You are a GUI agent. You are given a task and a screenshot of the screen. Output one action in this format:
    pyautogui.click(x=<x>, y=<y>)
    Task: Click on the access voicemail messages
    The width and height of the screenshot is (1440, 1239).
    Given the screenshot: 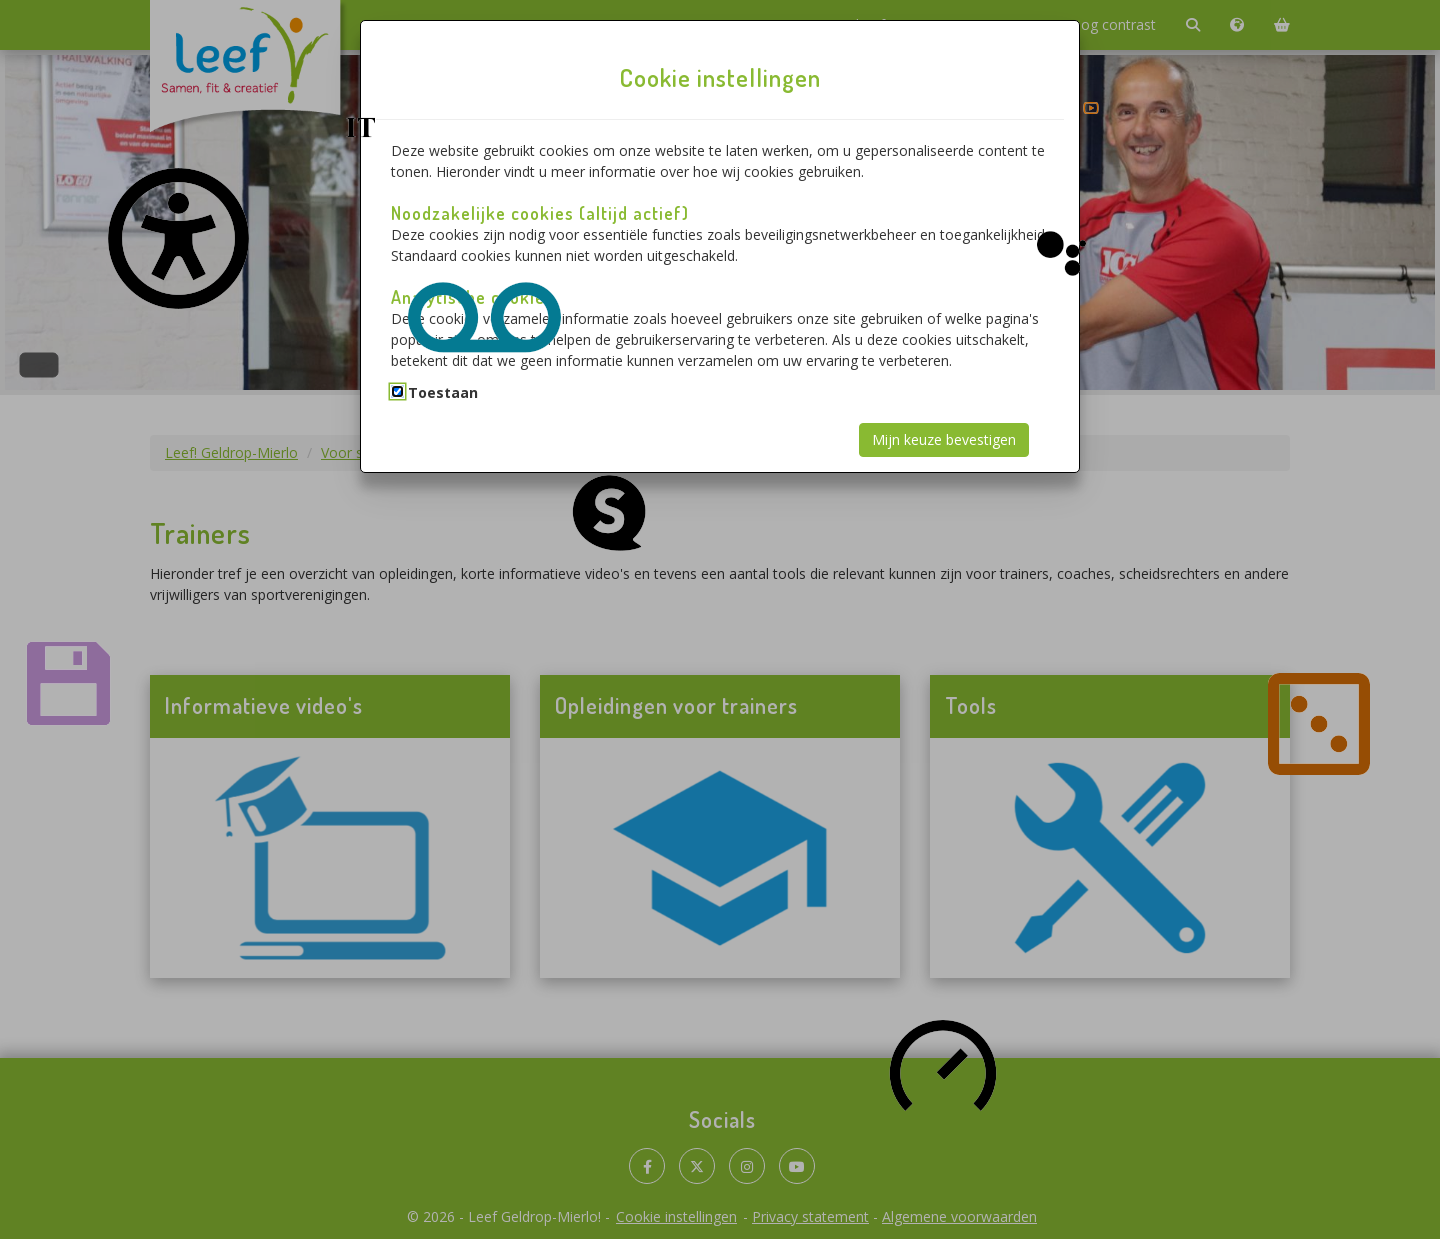 What is the action you would take?
    pyautogui.click(x=484, y=320)
    